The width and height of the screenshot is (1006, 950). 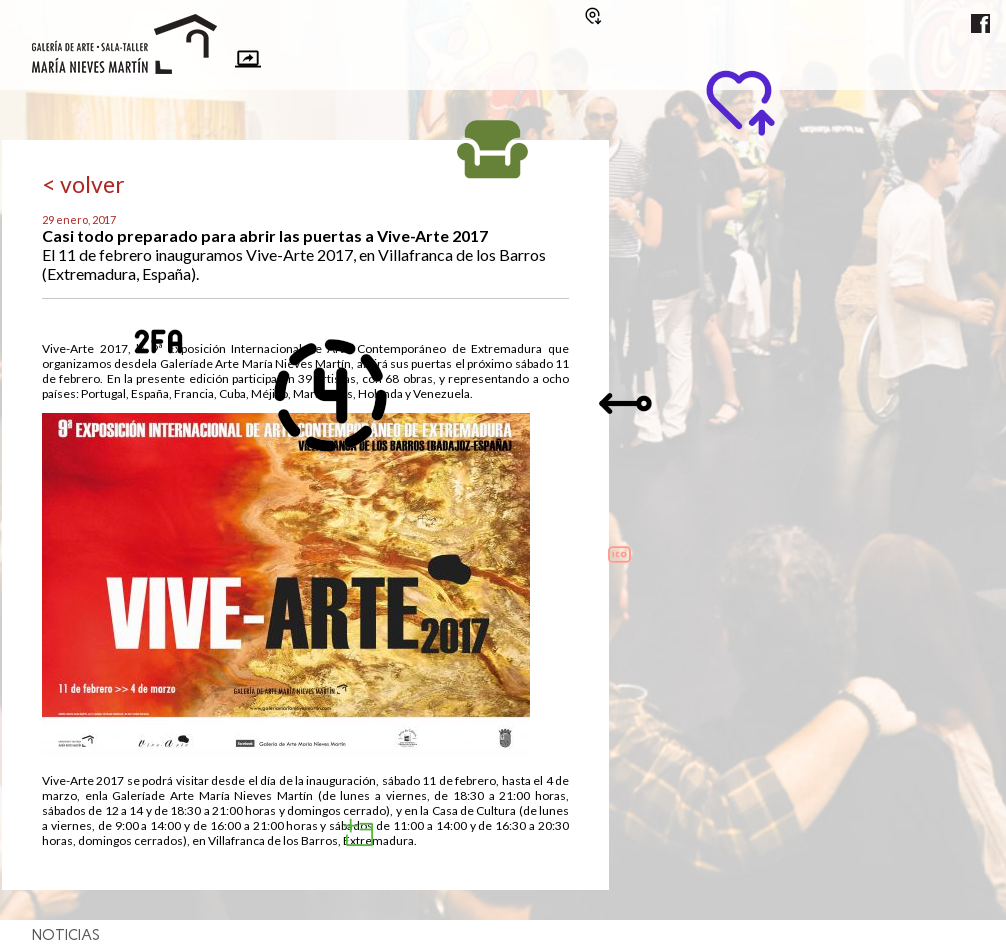 I want to click on set or manage website favicon, so click(x=619, y=554).